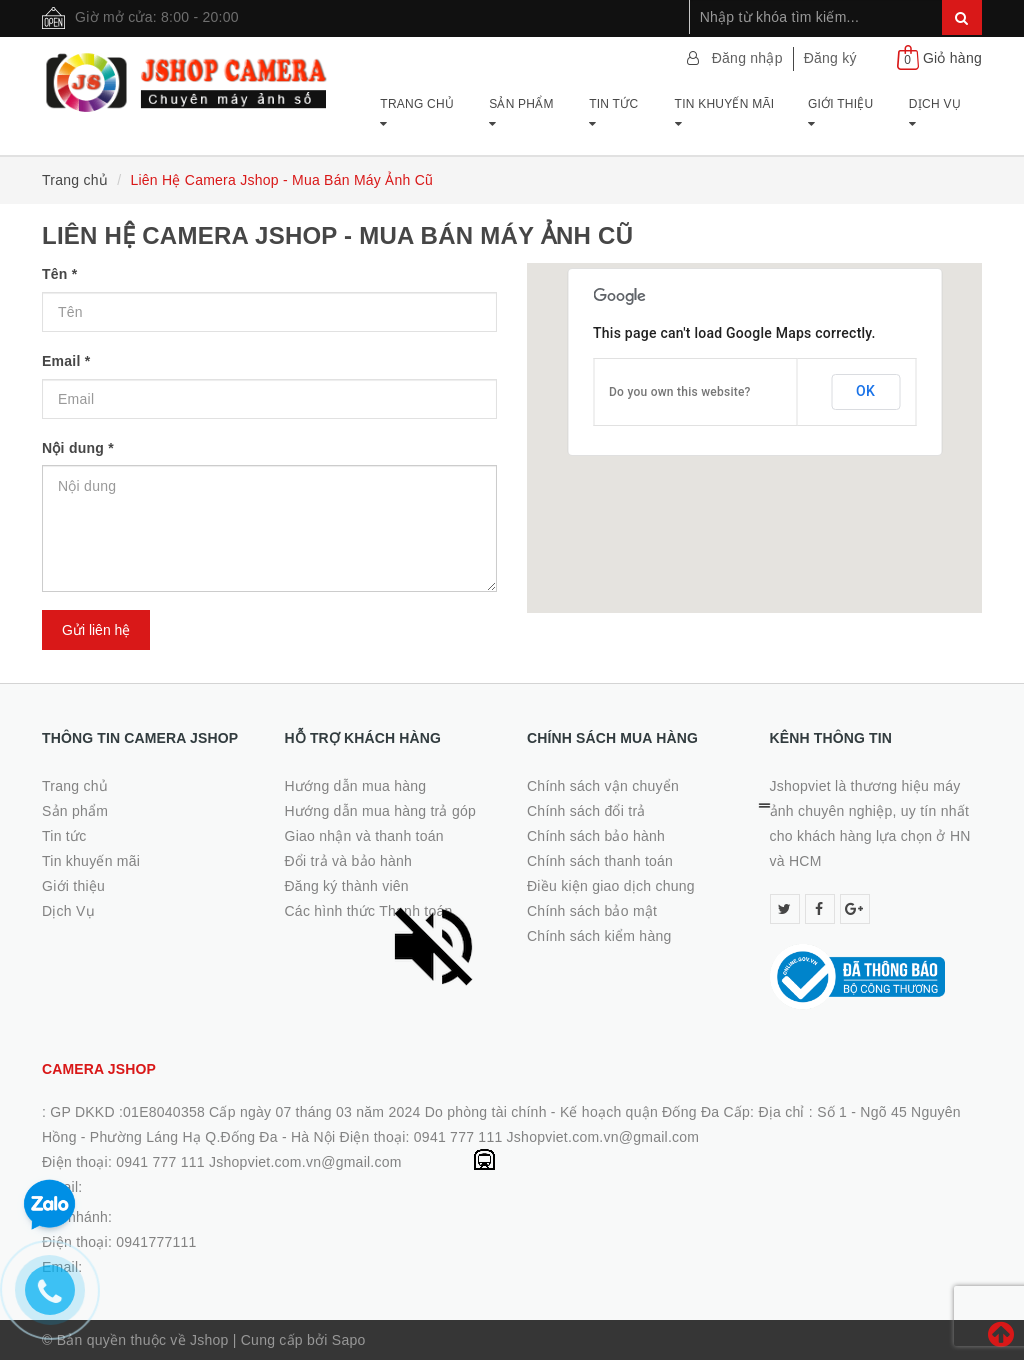 The width and height of the screenshot is (1024, 1360). What do you see at coordinates (433, 946) in the screenshot?
I see `mute audio or sound` at bounding box center [433, 946].